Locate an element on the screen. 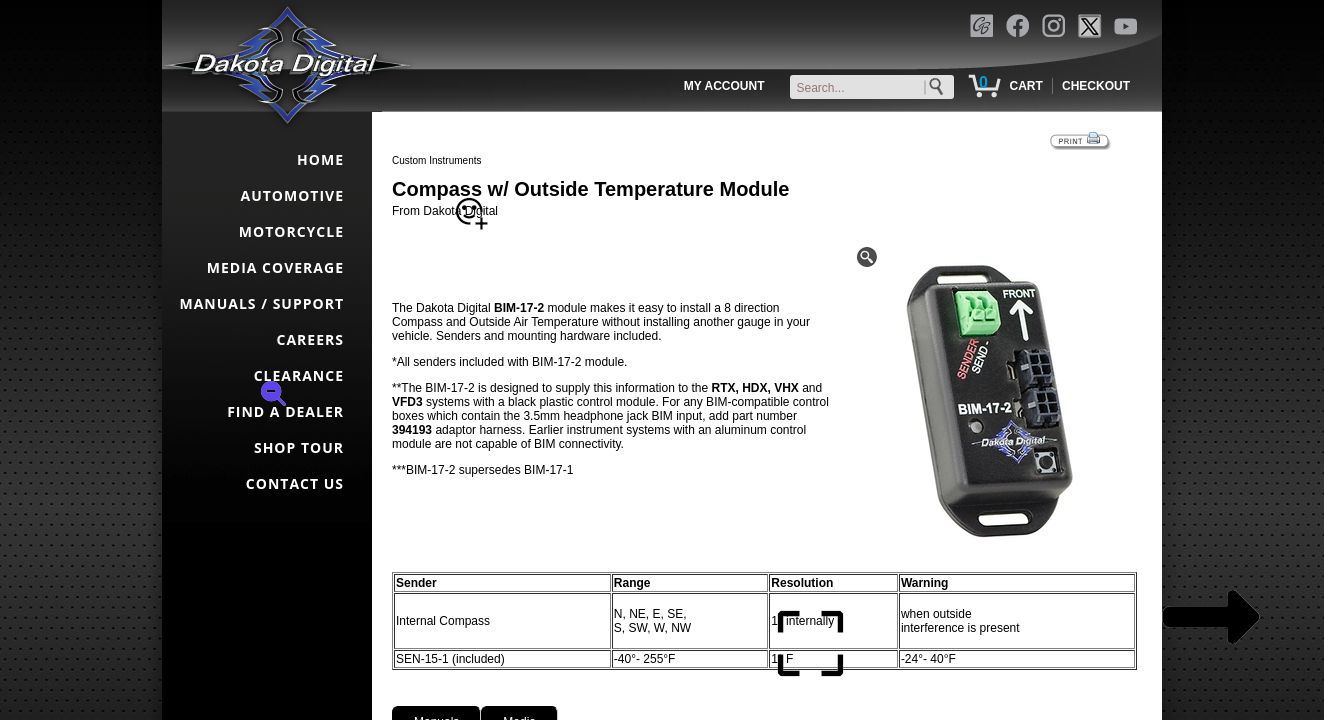  go to next item or step is located at coordinates (1211, 617).